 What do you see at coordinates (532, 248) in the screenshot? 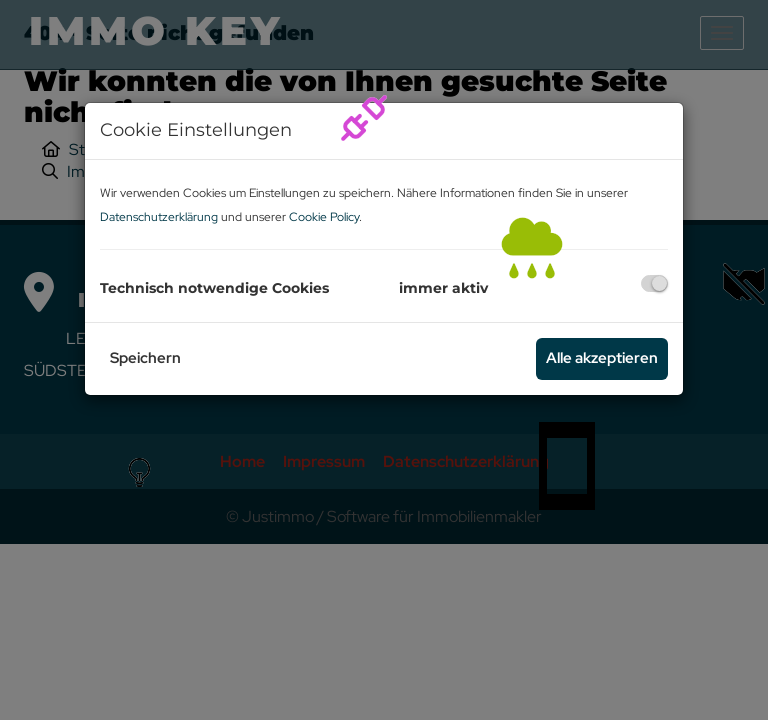
I see `indicates rainy weather conditions` at bounding box center [532, 248].